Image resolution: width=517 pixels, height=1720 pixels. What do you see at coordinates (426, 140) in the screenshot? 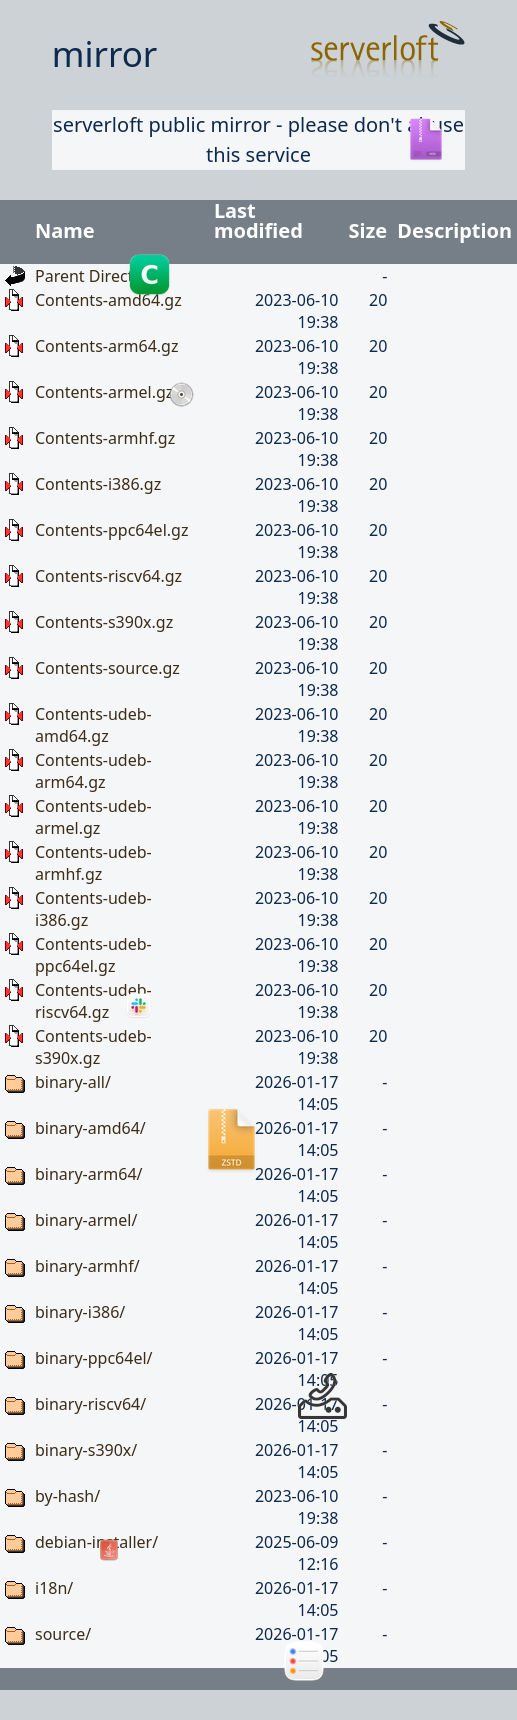
I see `a virtualbox virtual hard disk file` at bounding box center [426, 140].